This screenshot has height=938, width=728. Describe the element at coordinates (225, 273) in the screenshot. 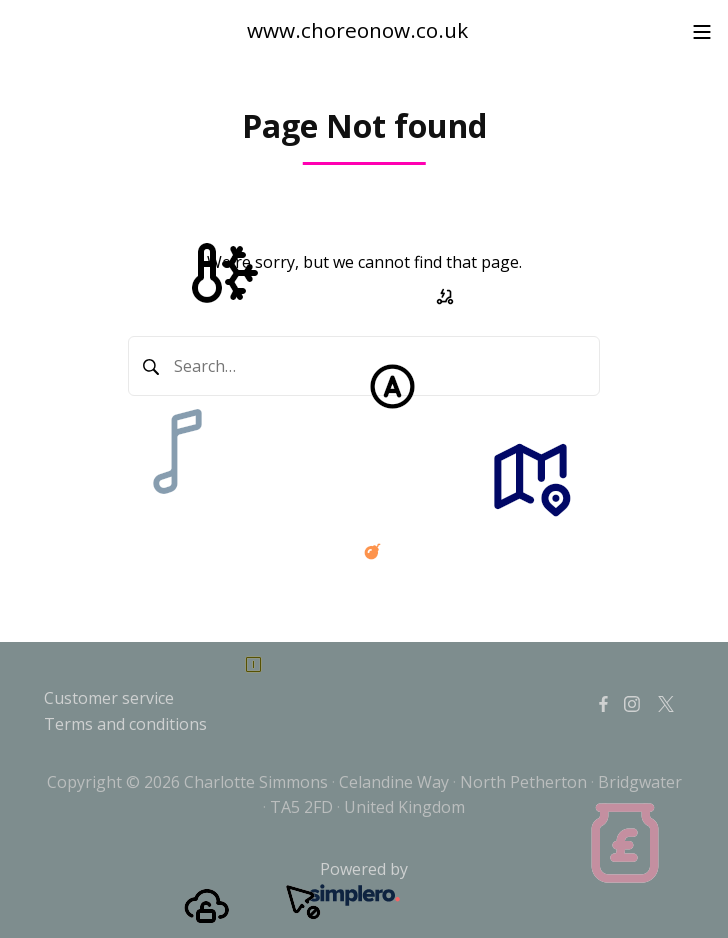

I see `indicates cold or freezing temperature` at that location.